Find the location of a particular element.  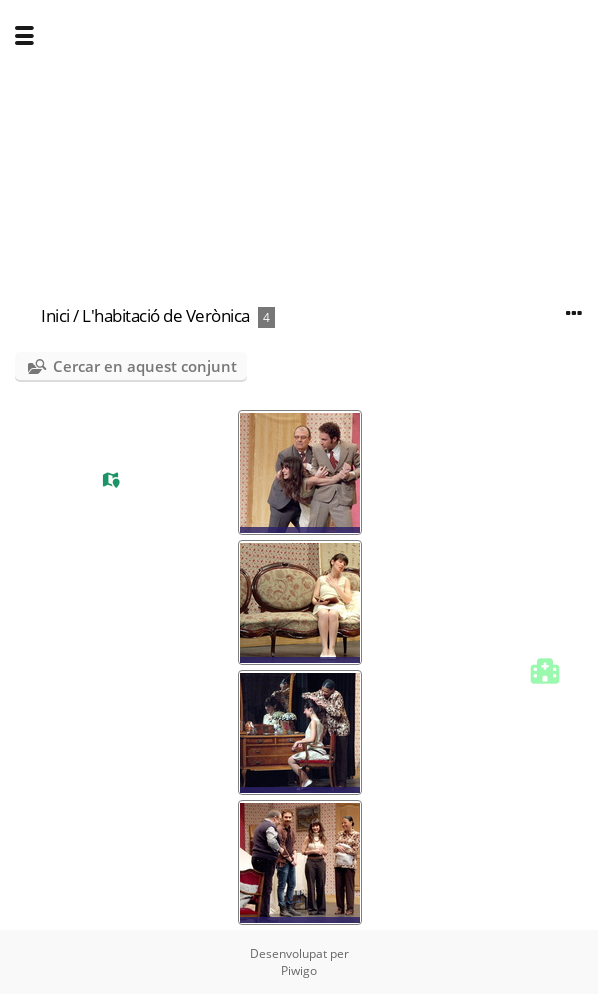

view location on map is located at coordinates (110, 479).